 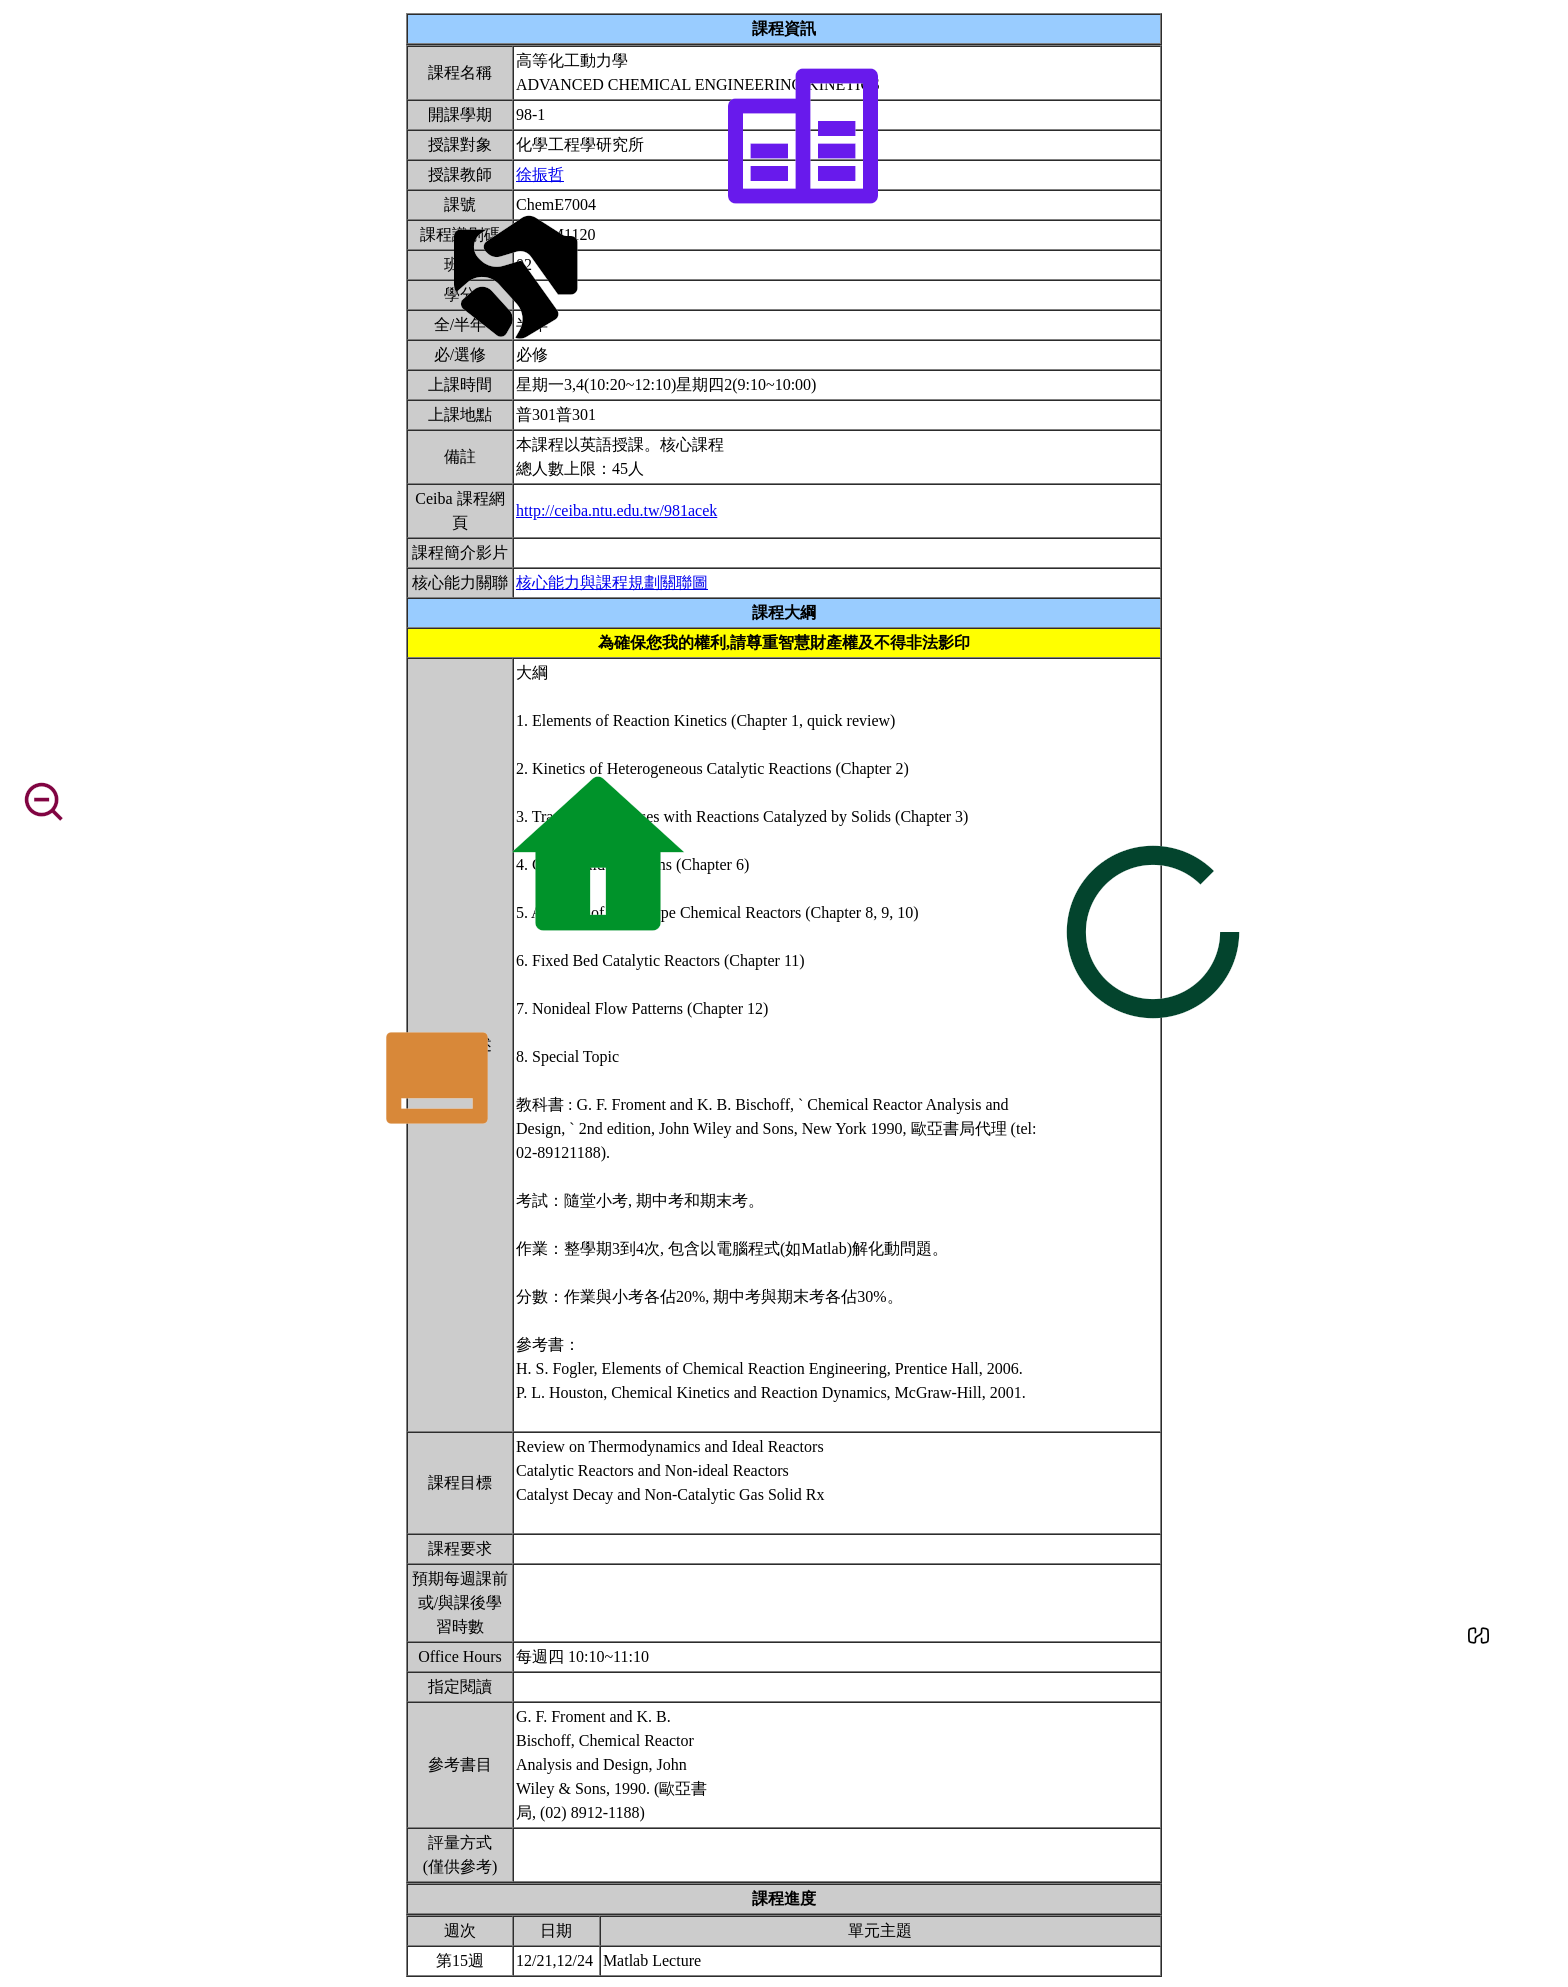 What do you see at coordinates (598, 860) in the screenshot?
I see `navigate to home screen` at bounding box center [598, 860].